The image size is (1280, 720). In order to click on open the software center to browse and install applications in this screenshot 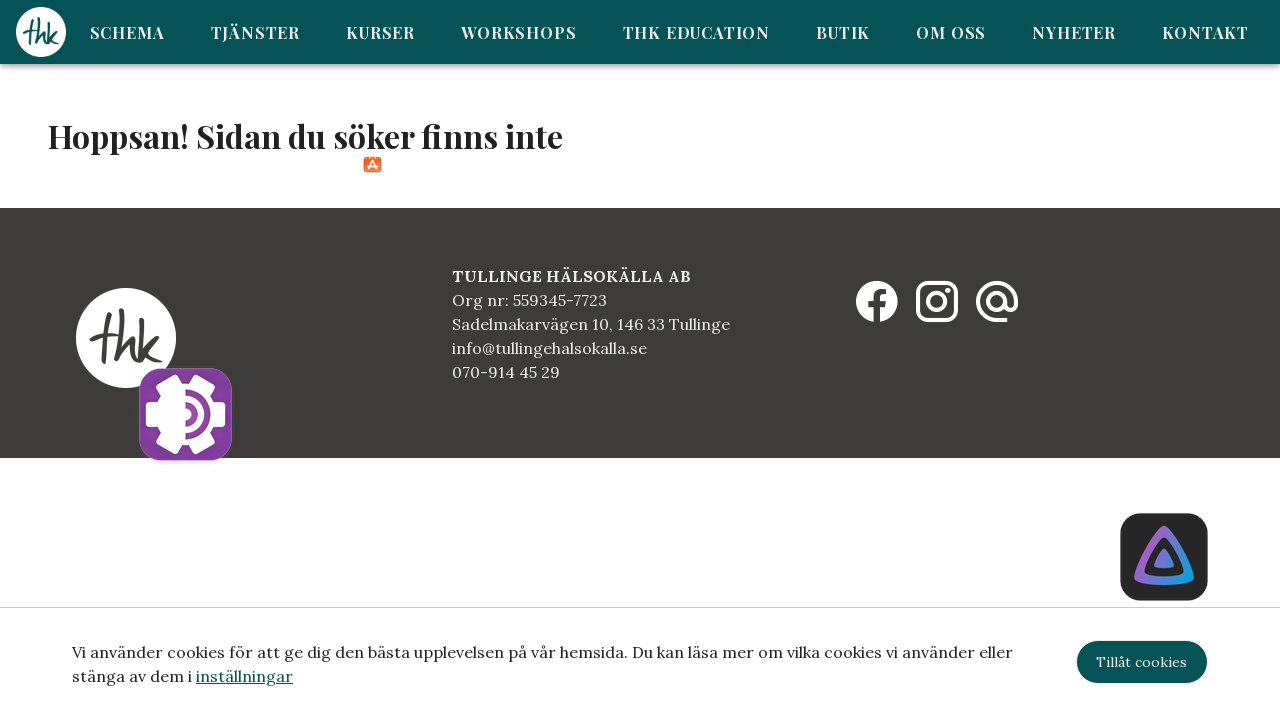, I will do `click(372, 164)`.